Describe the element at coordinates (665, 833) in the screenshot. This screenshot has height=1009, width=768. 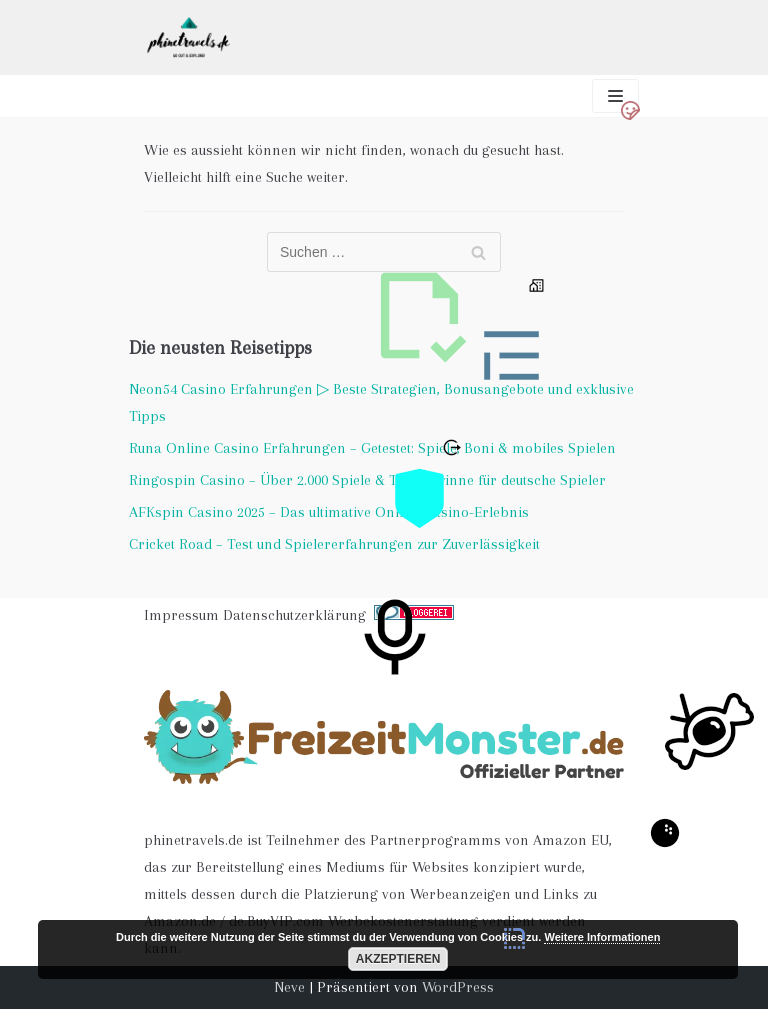
I see `access bowling game or sports app` at that location.